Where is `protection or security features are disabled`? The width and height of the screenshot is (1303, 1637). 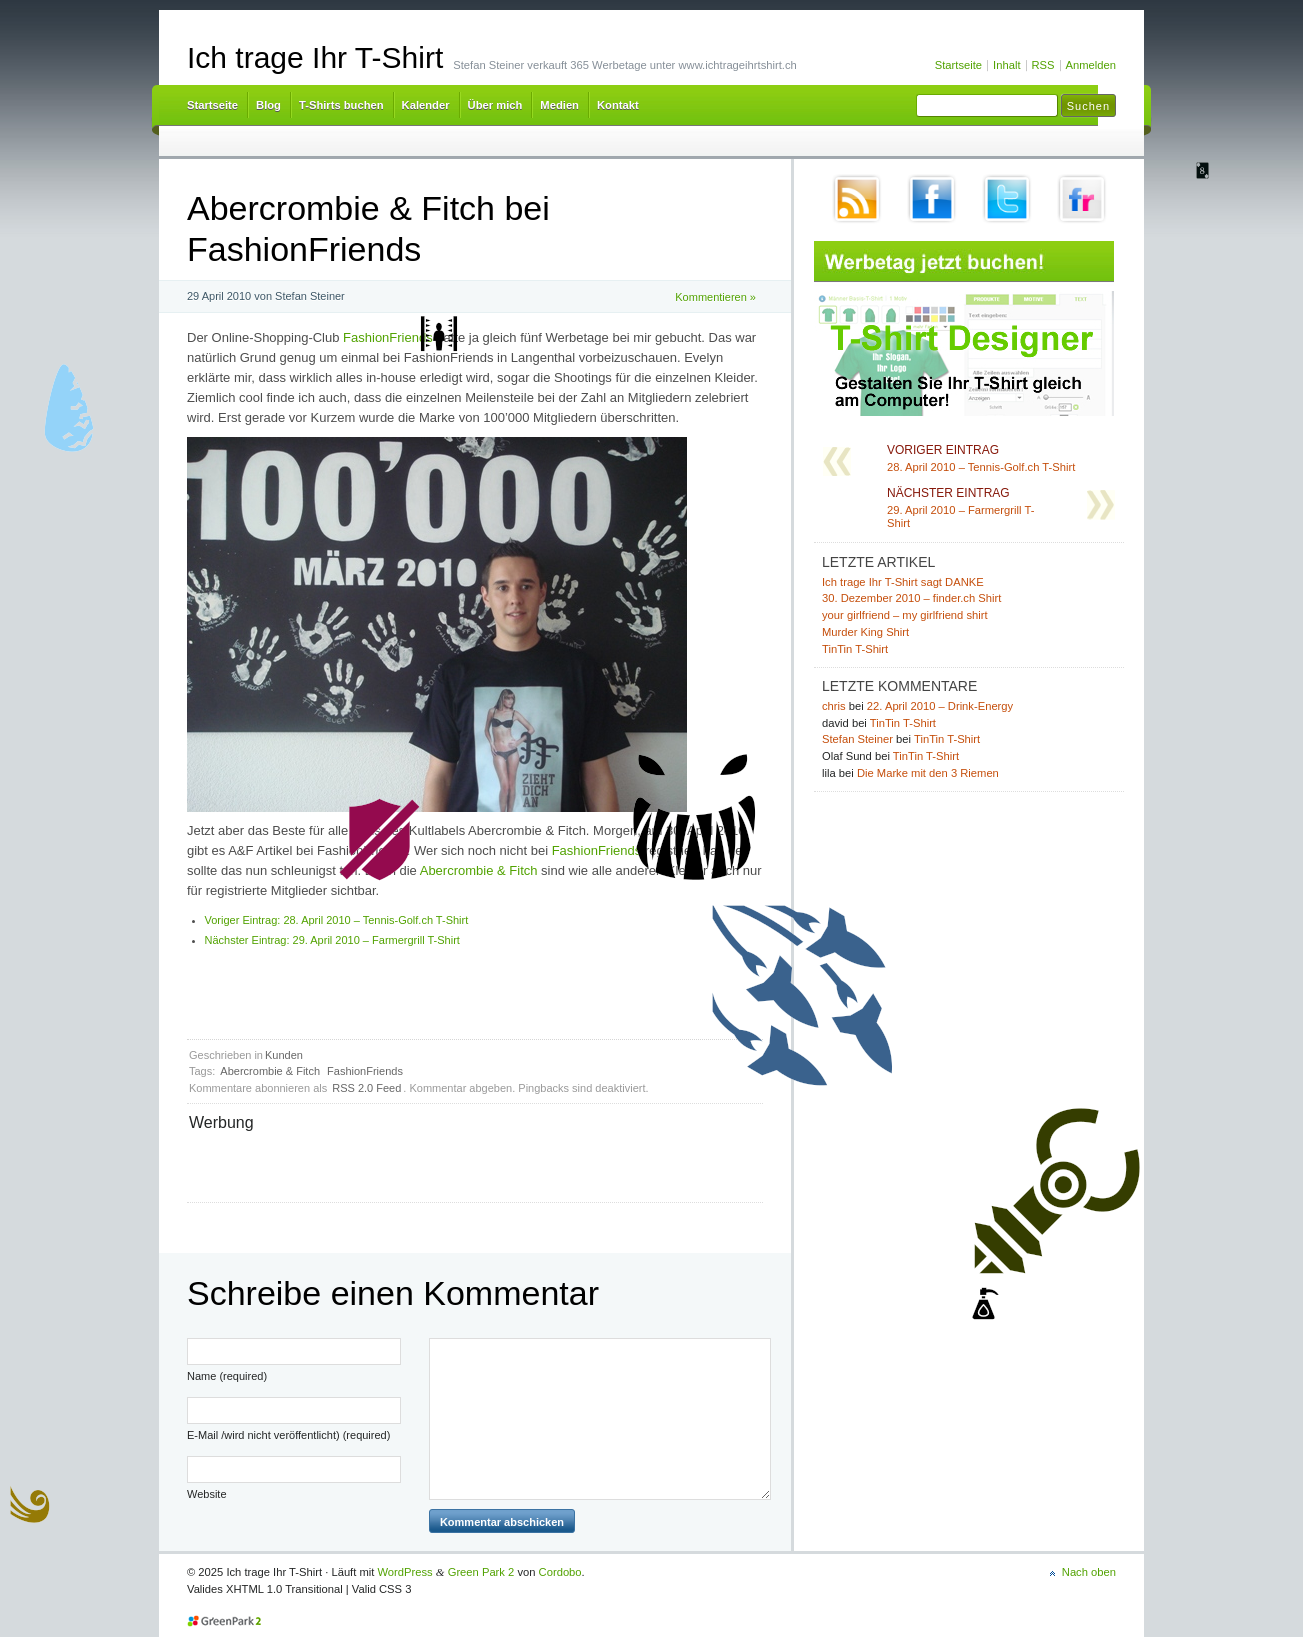 protection or security features are disabled is located at coordinates (379, 839).